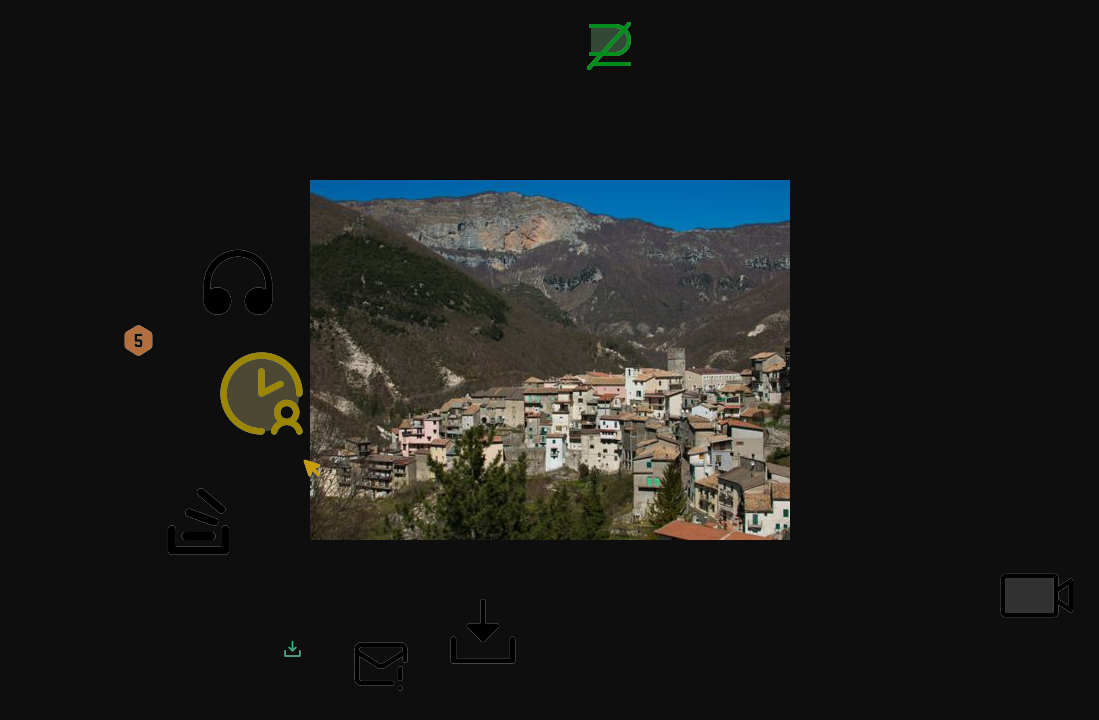 This screenshot has height=720, width=1099. I want to click on listen to audio or music, so click(238, 284).